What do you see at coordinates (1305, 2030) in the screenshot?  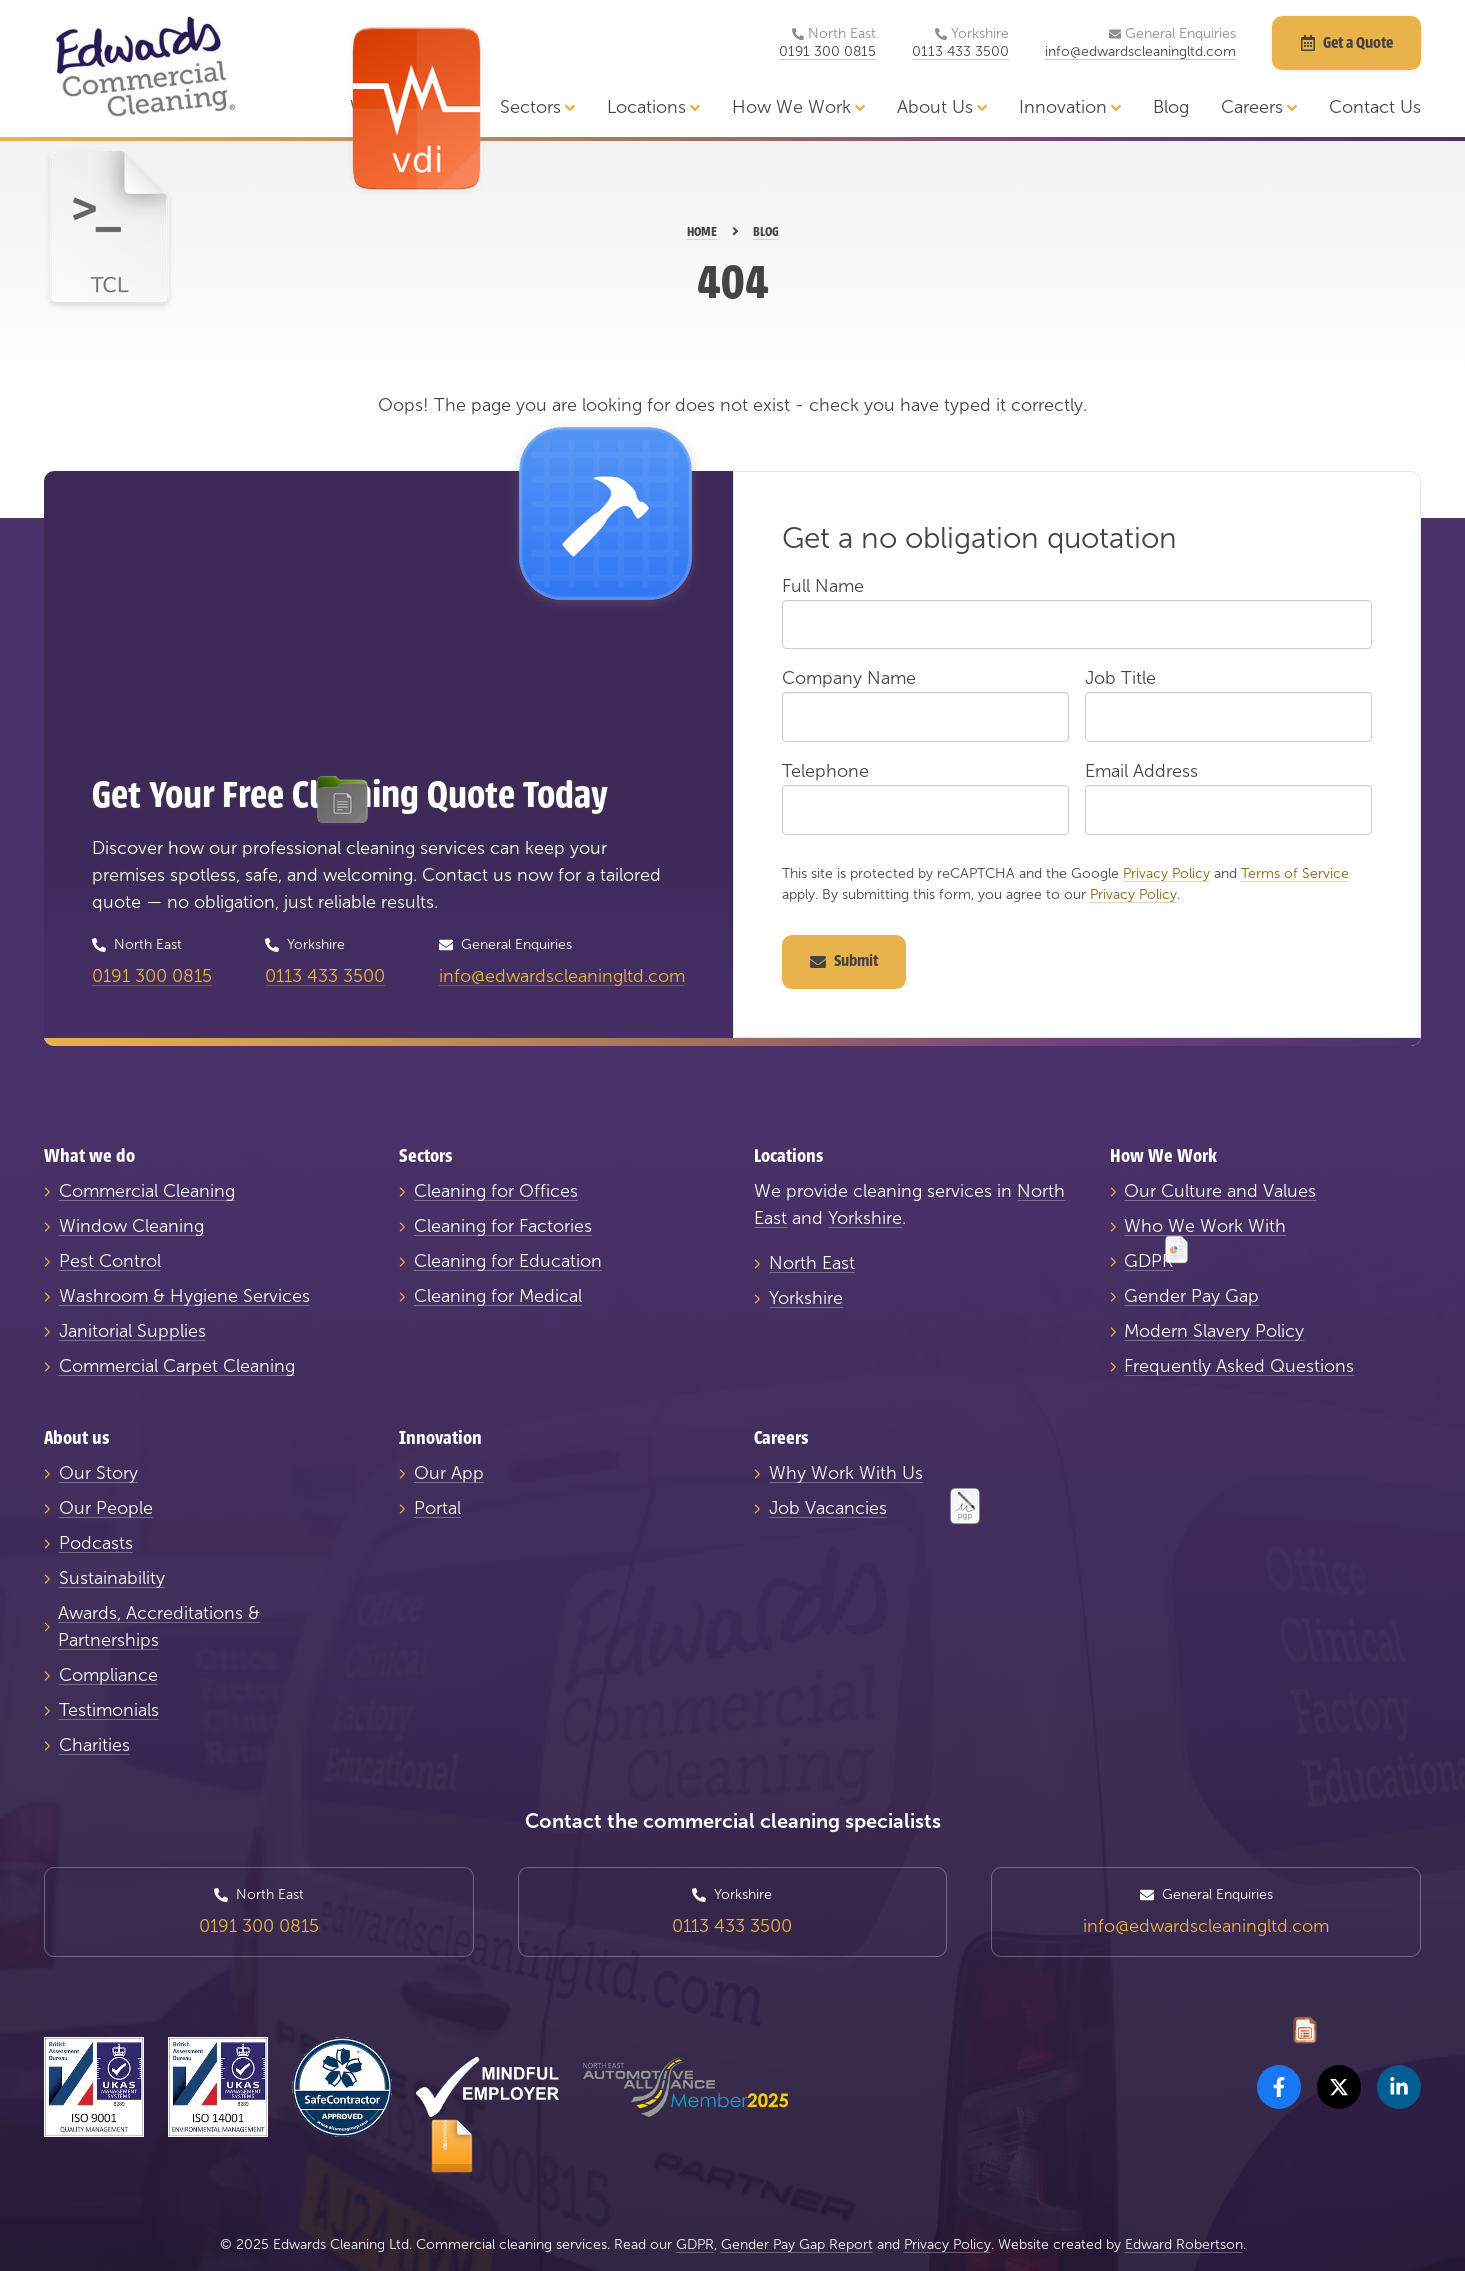 I see `open a presentation file` at bounding box center [1305, 2030].